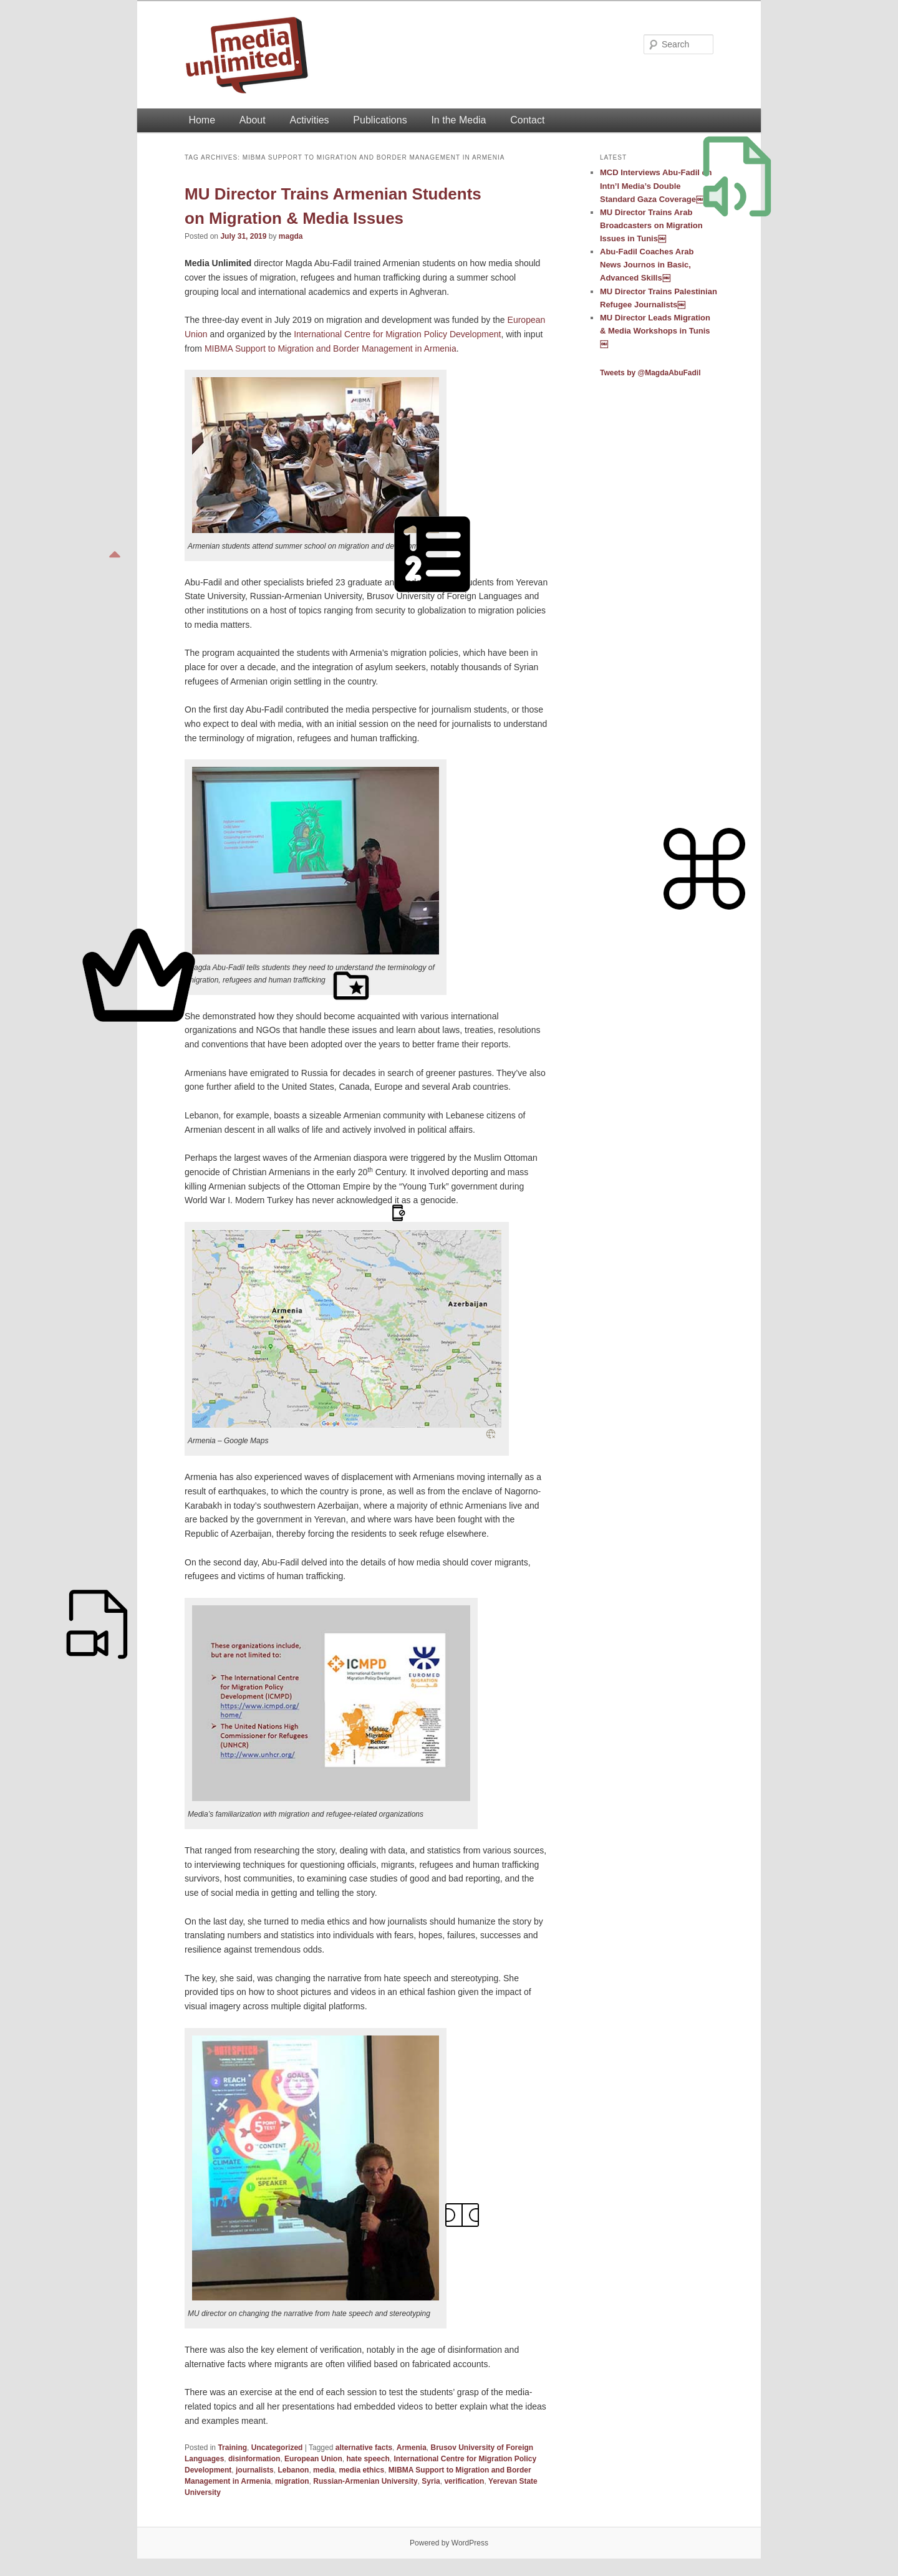 The width and height of the screenshot is (898, 2576). I want to click on view basketball court availability, so click(462, 2215).